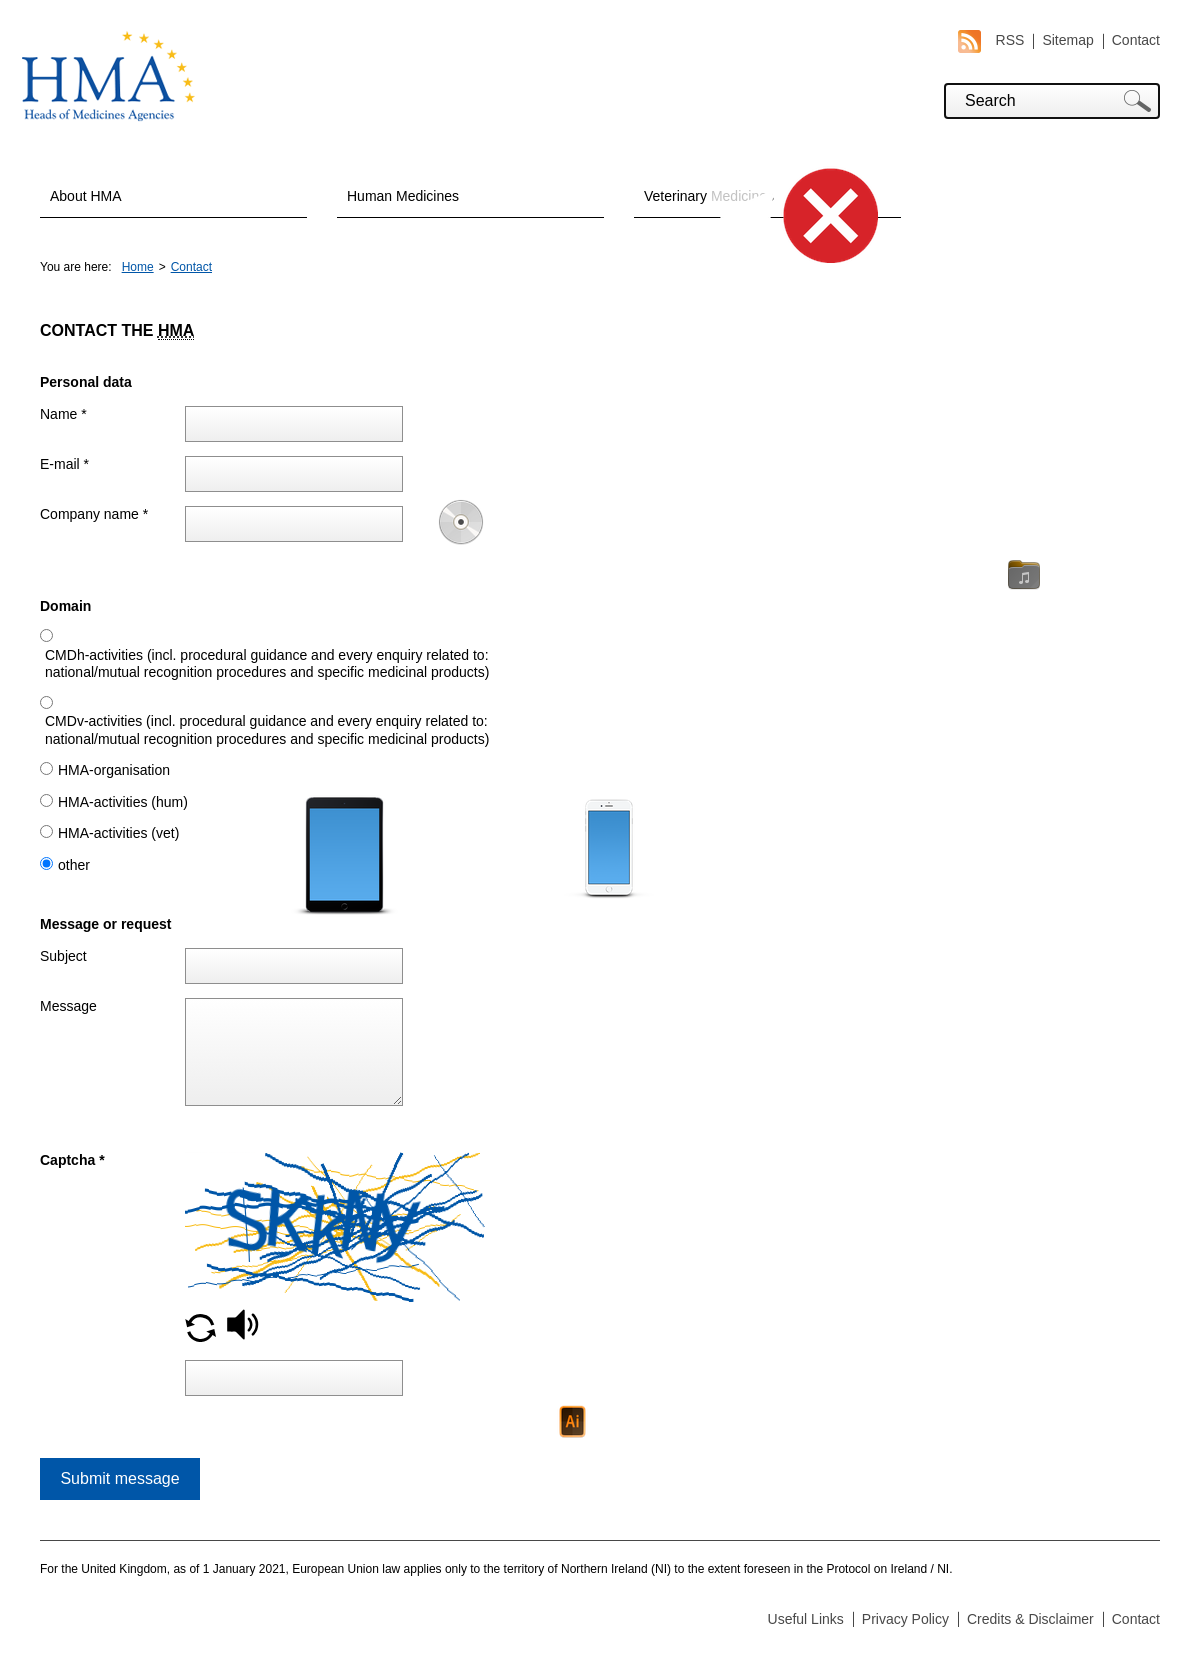  I want to click on OneDrive sync error or cloud connection failure, so click(794, 179).